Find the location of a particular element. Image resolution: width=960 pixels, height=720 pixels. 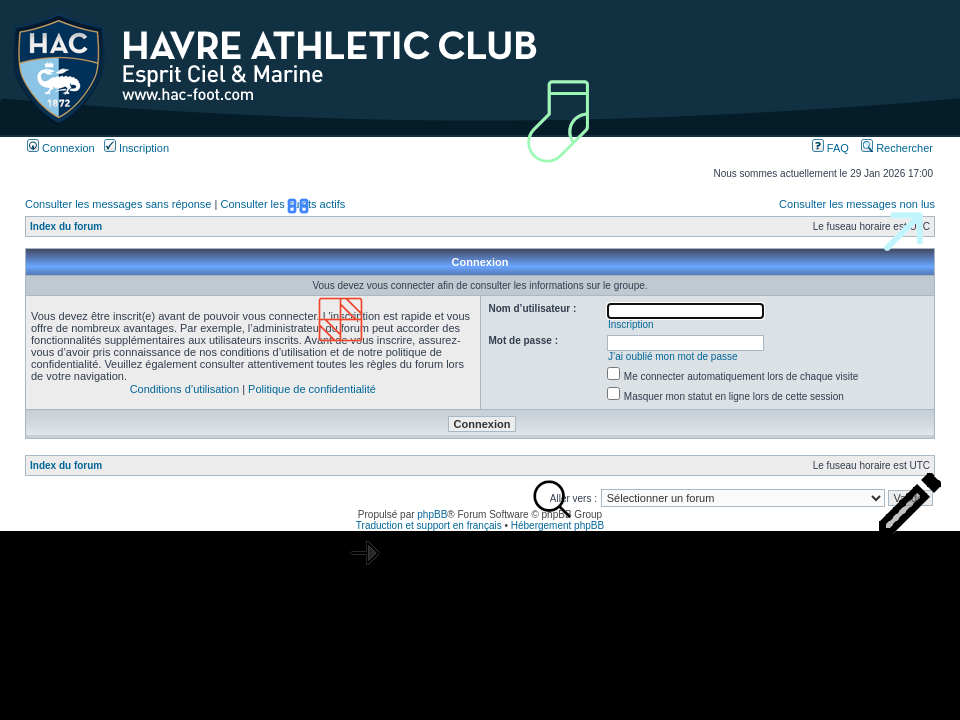

edit or compose new content is located at coordinates (910, 504).